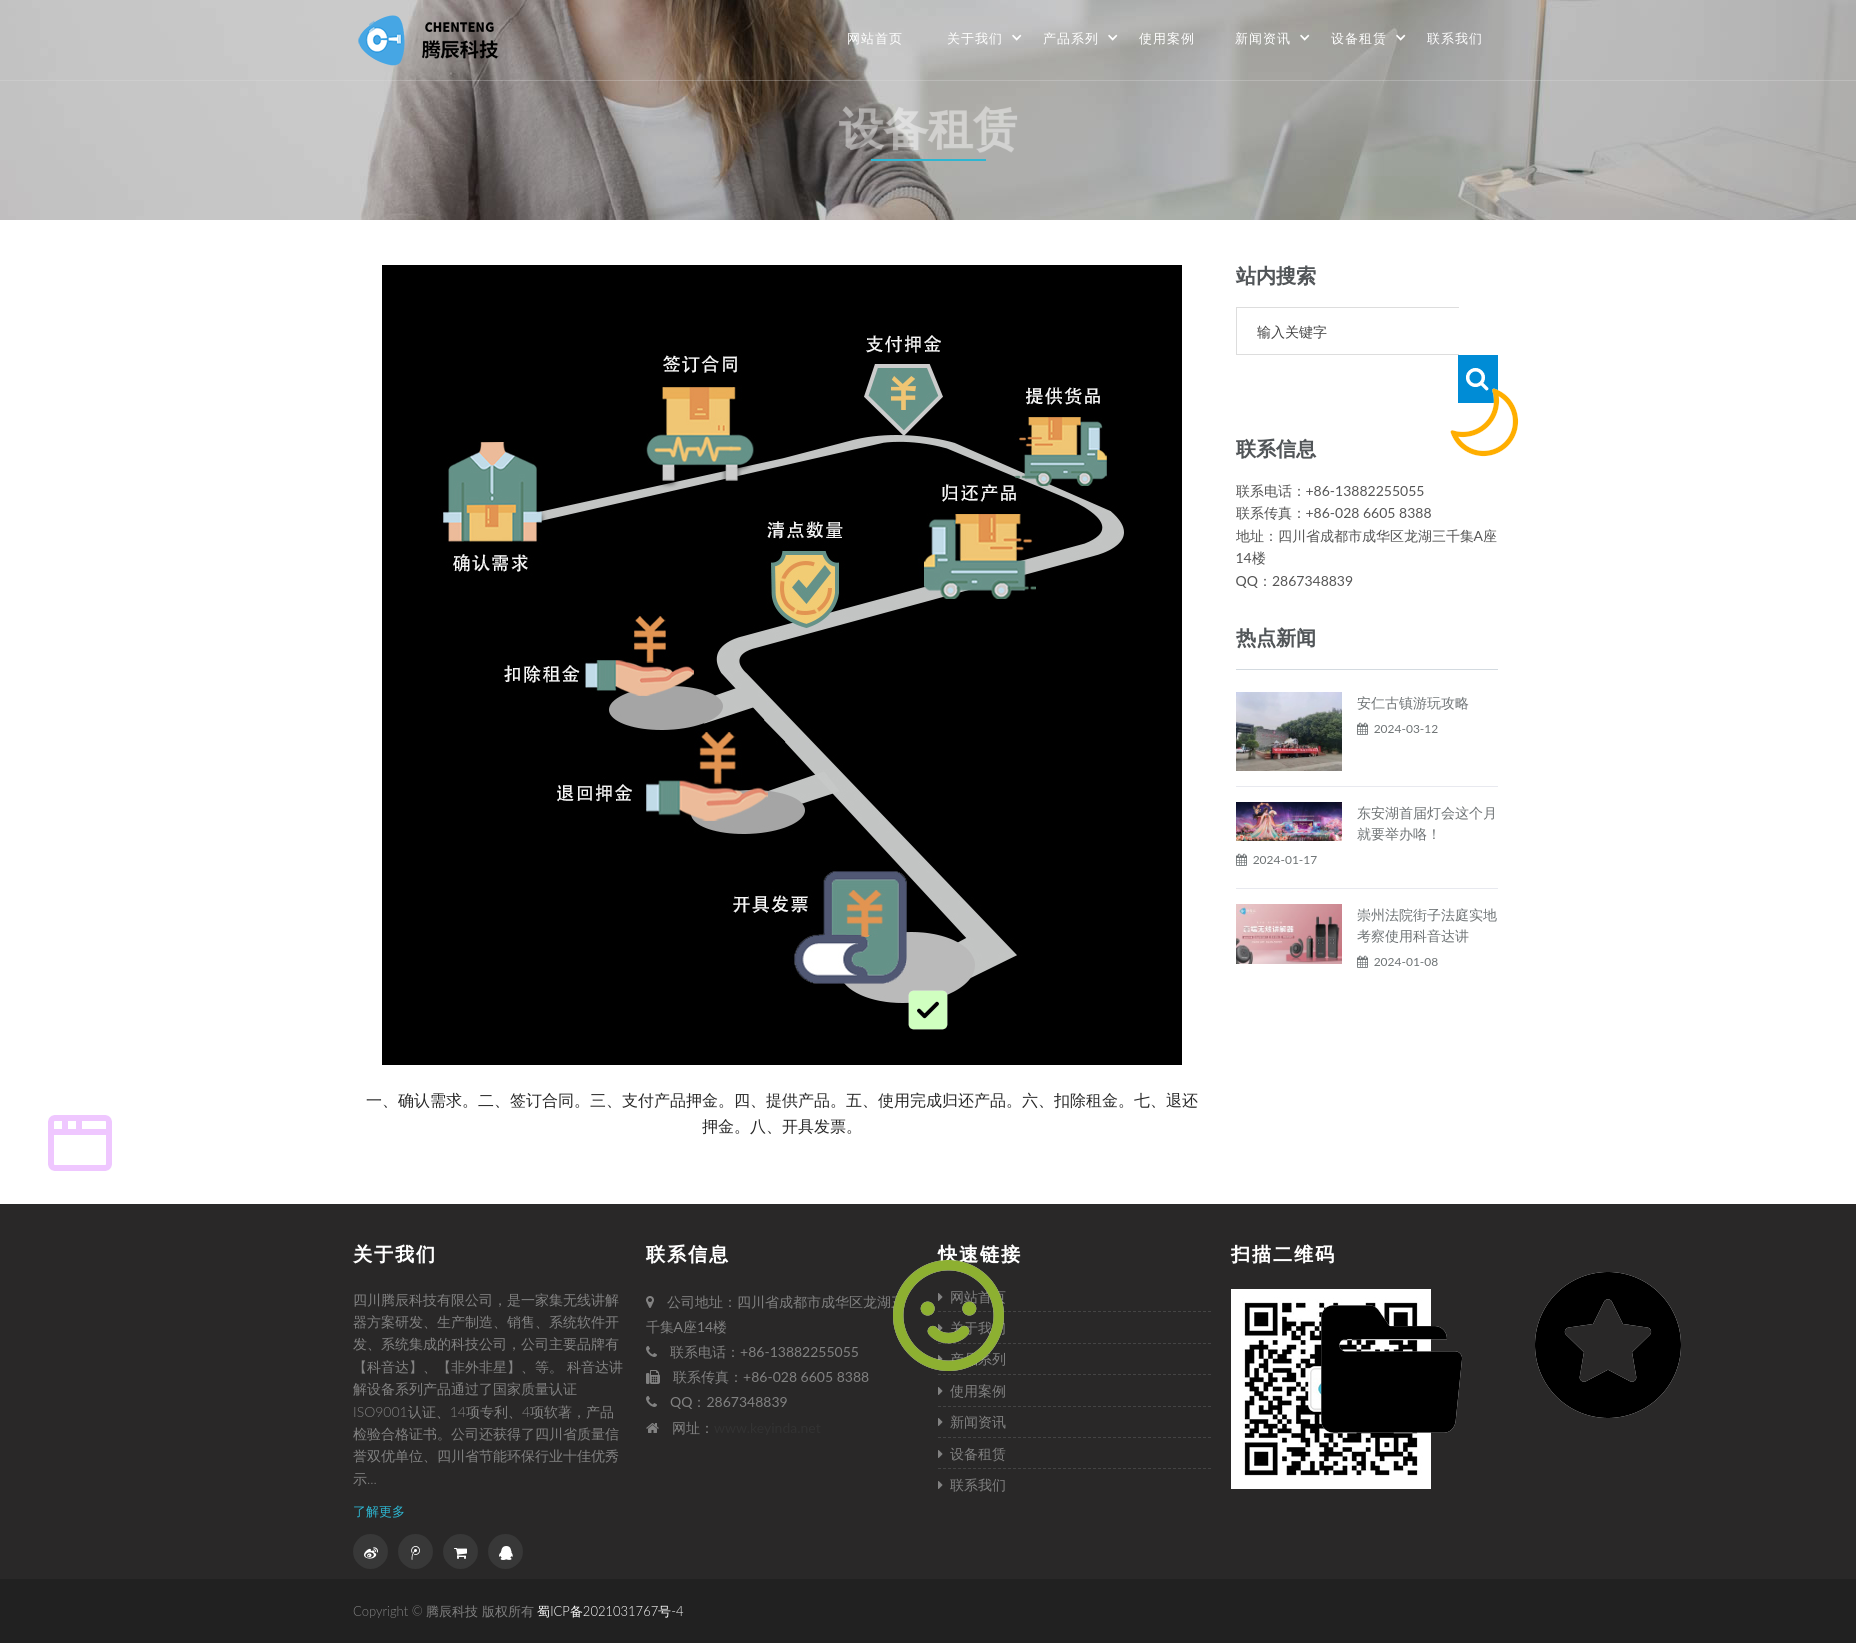 The width and height of the screenshot is (1856, 1643). I want to click on an open folder currently being viewed, so click(1392, 1369).